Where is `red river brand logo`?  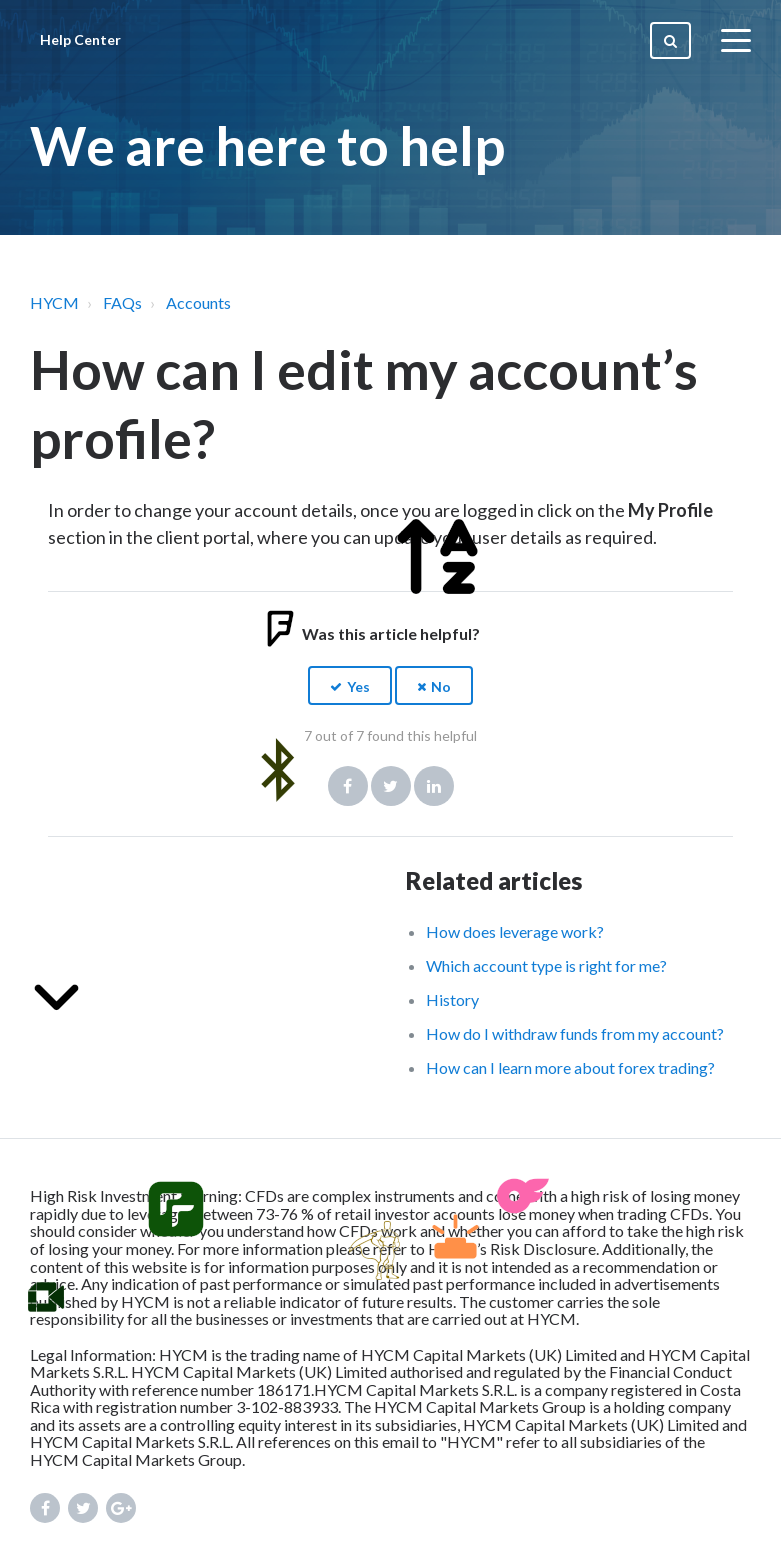 red river brand logo is located at coordinates (176, 1209).